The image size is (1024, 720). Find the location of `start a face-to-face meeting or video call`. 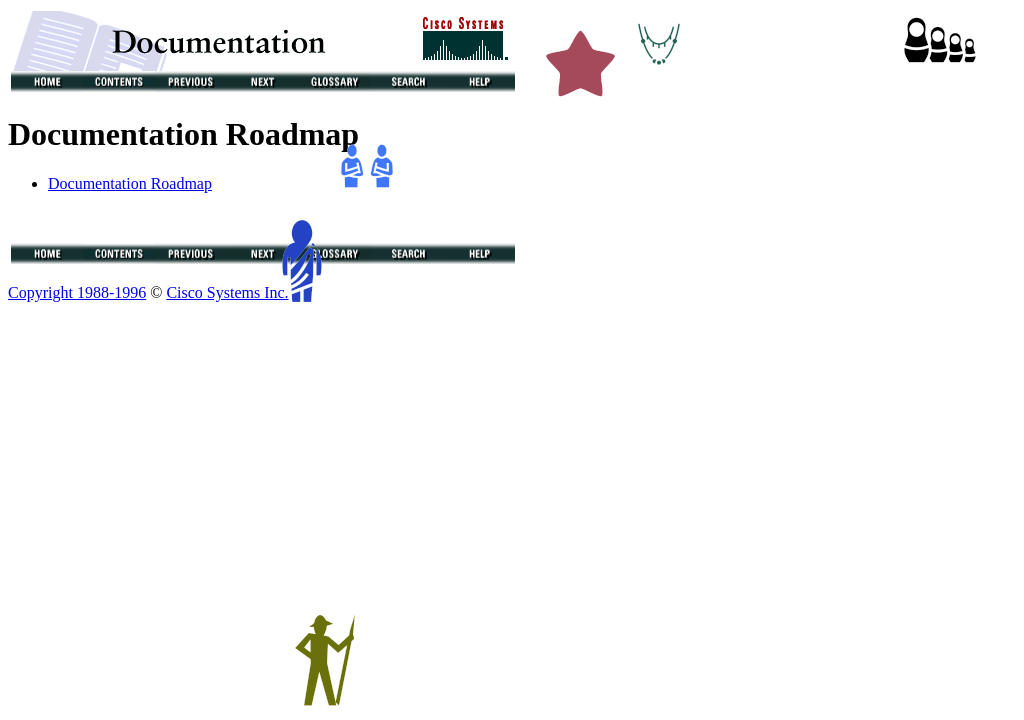

start a face-to-face meeting or video call is located at coordinates (367, 166).